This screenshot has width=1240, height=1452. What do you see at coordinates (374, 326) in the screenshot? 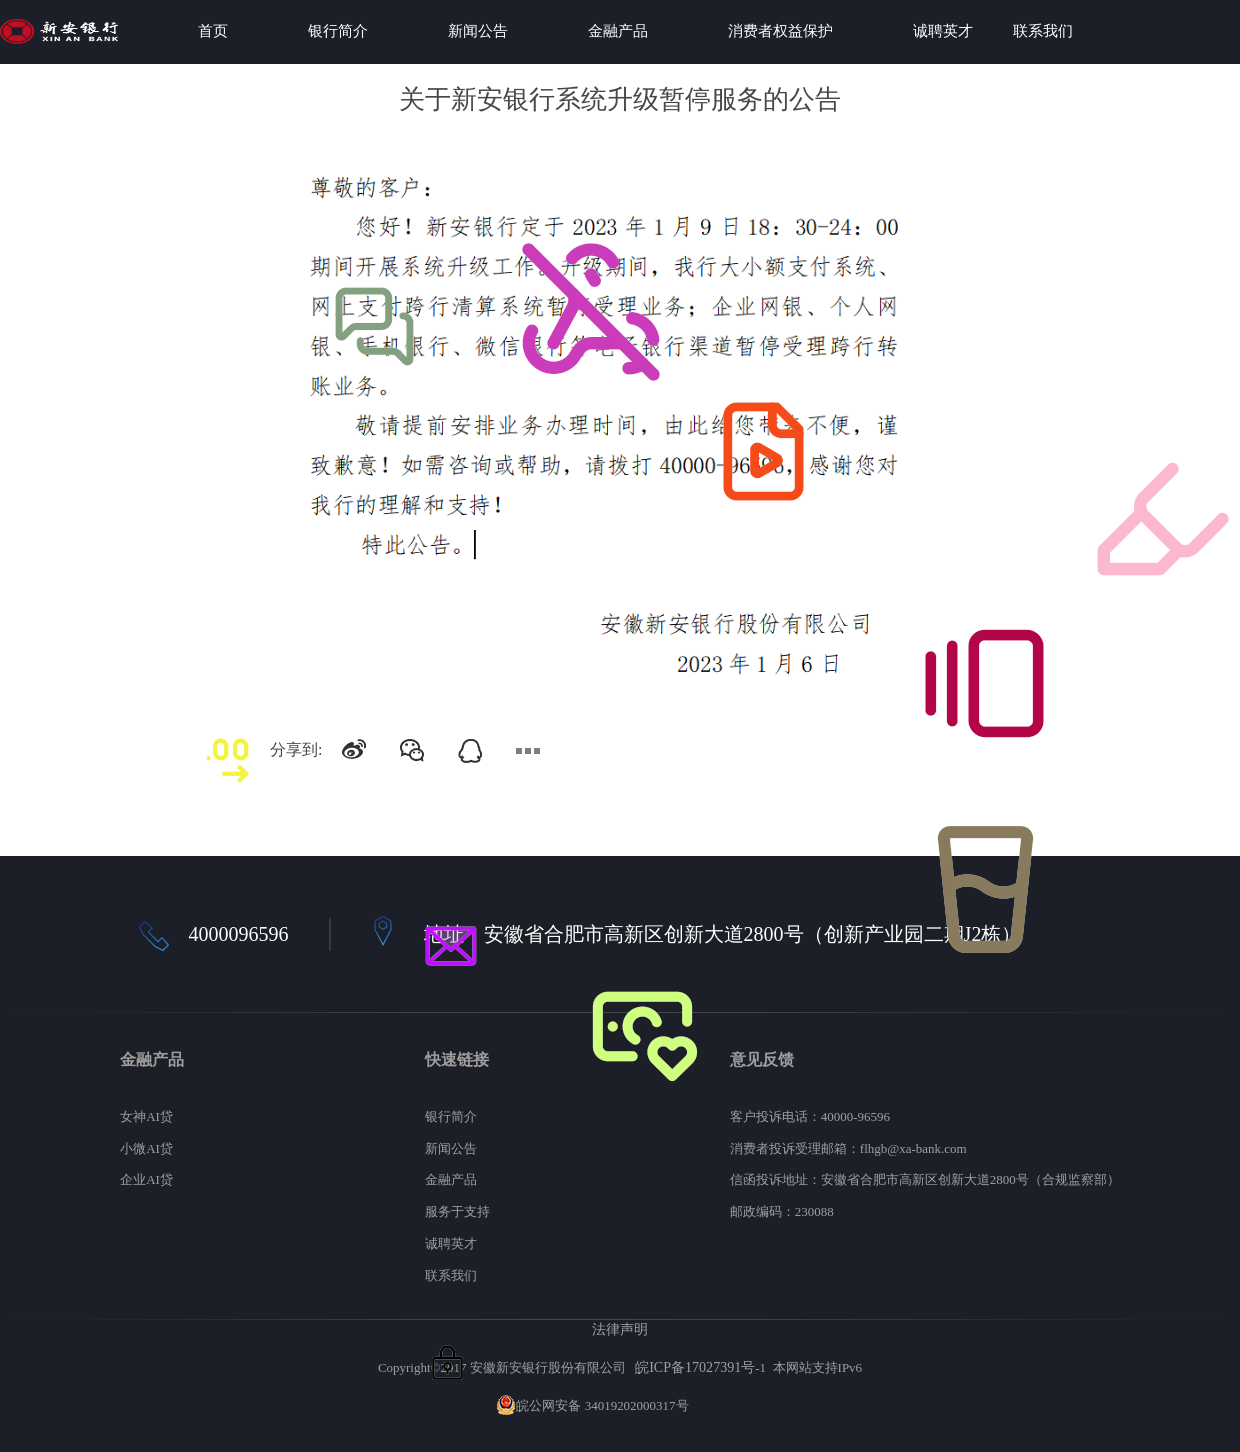
I see `open group chat or conversations` at bounding box center [374, 326].